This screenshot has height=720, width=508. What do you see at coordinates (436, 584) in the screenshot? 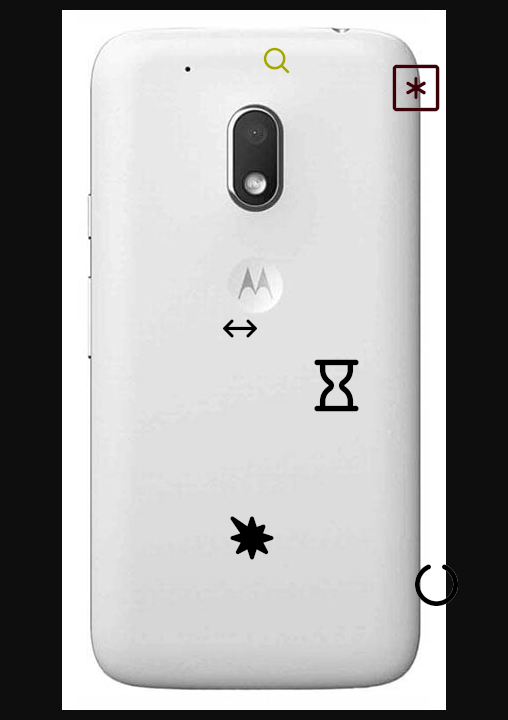
I see `loading or processing in progress` at bounding box center [436, 584].